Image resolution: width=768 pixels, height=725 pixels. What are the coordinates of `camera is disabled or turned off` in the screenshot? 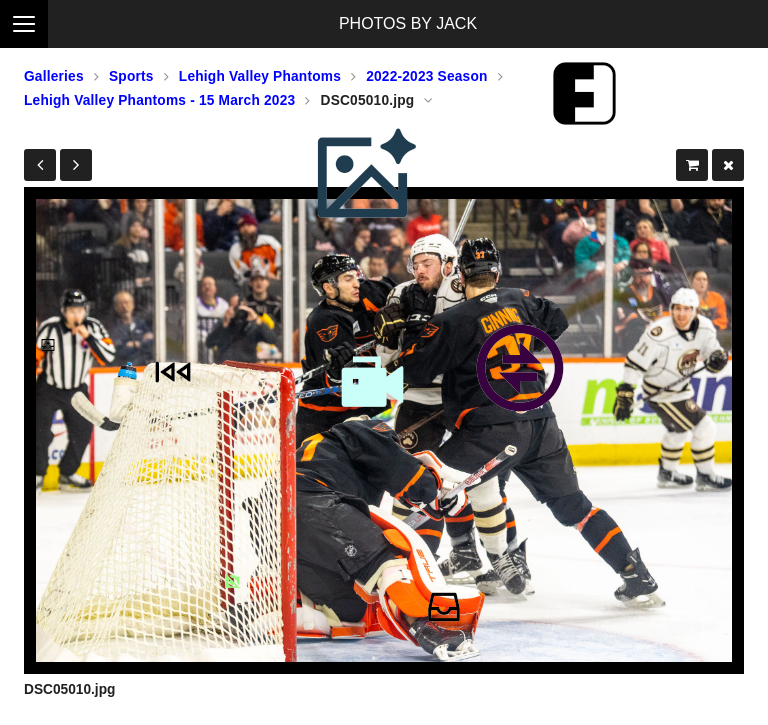 It's located at (232, 581).